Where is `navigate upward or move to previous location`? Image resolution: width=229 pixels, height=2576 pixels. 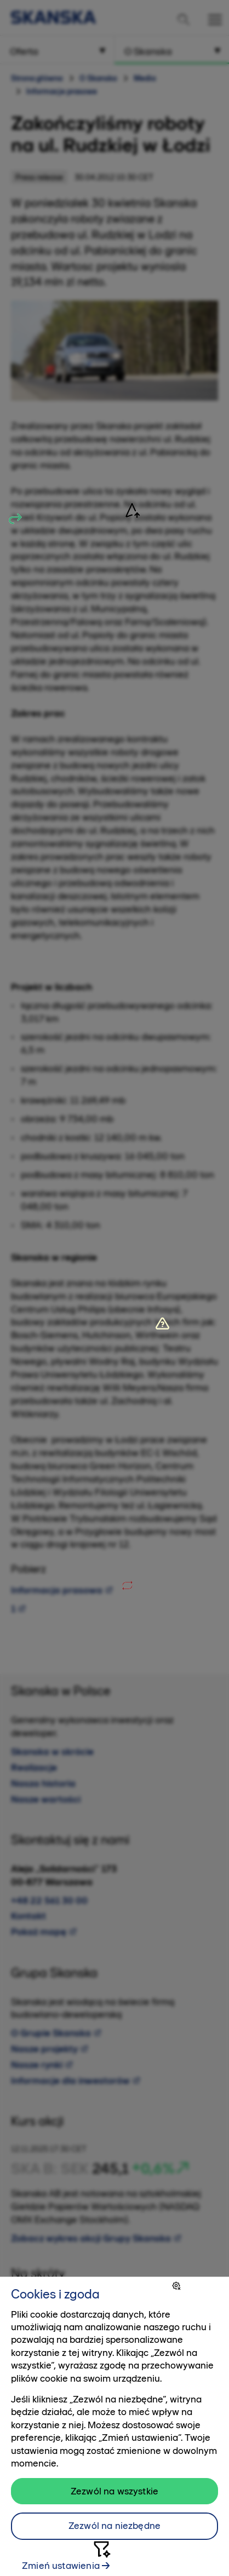
navigate upward or move to previous location is located at coordinates (132, 510).